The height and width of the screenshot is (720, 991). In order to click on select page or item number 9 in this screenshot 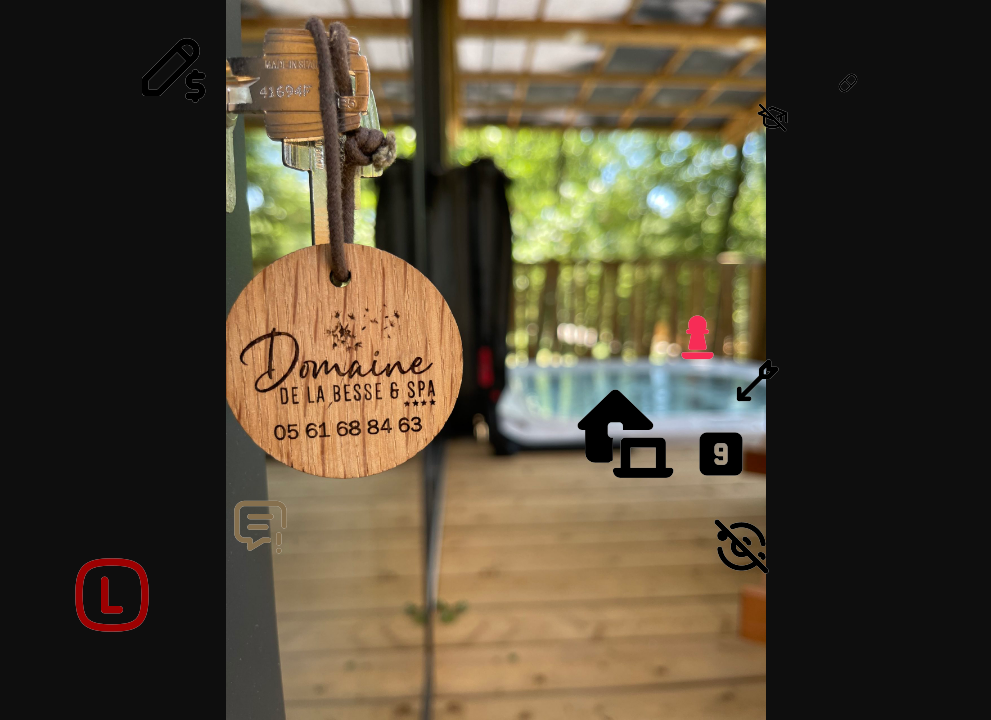, I will do `click(721, 454)`.